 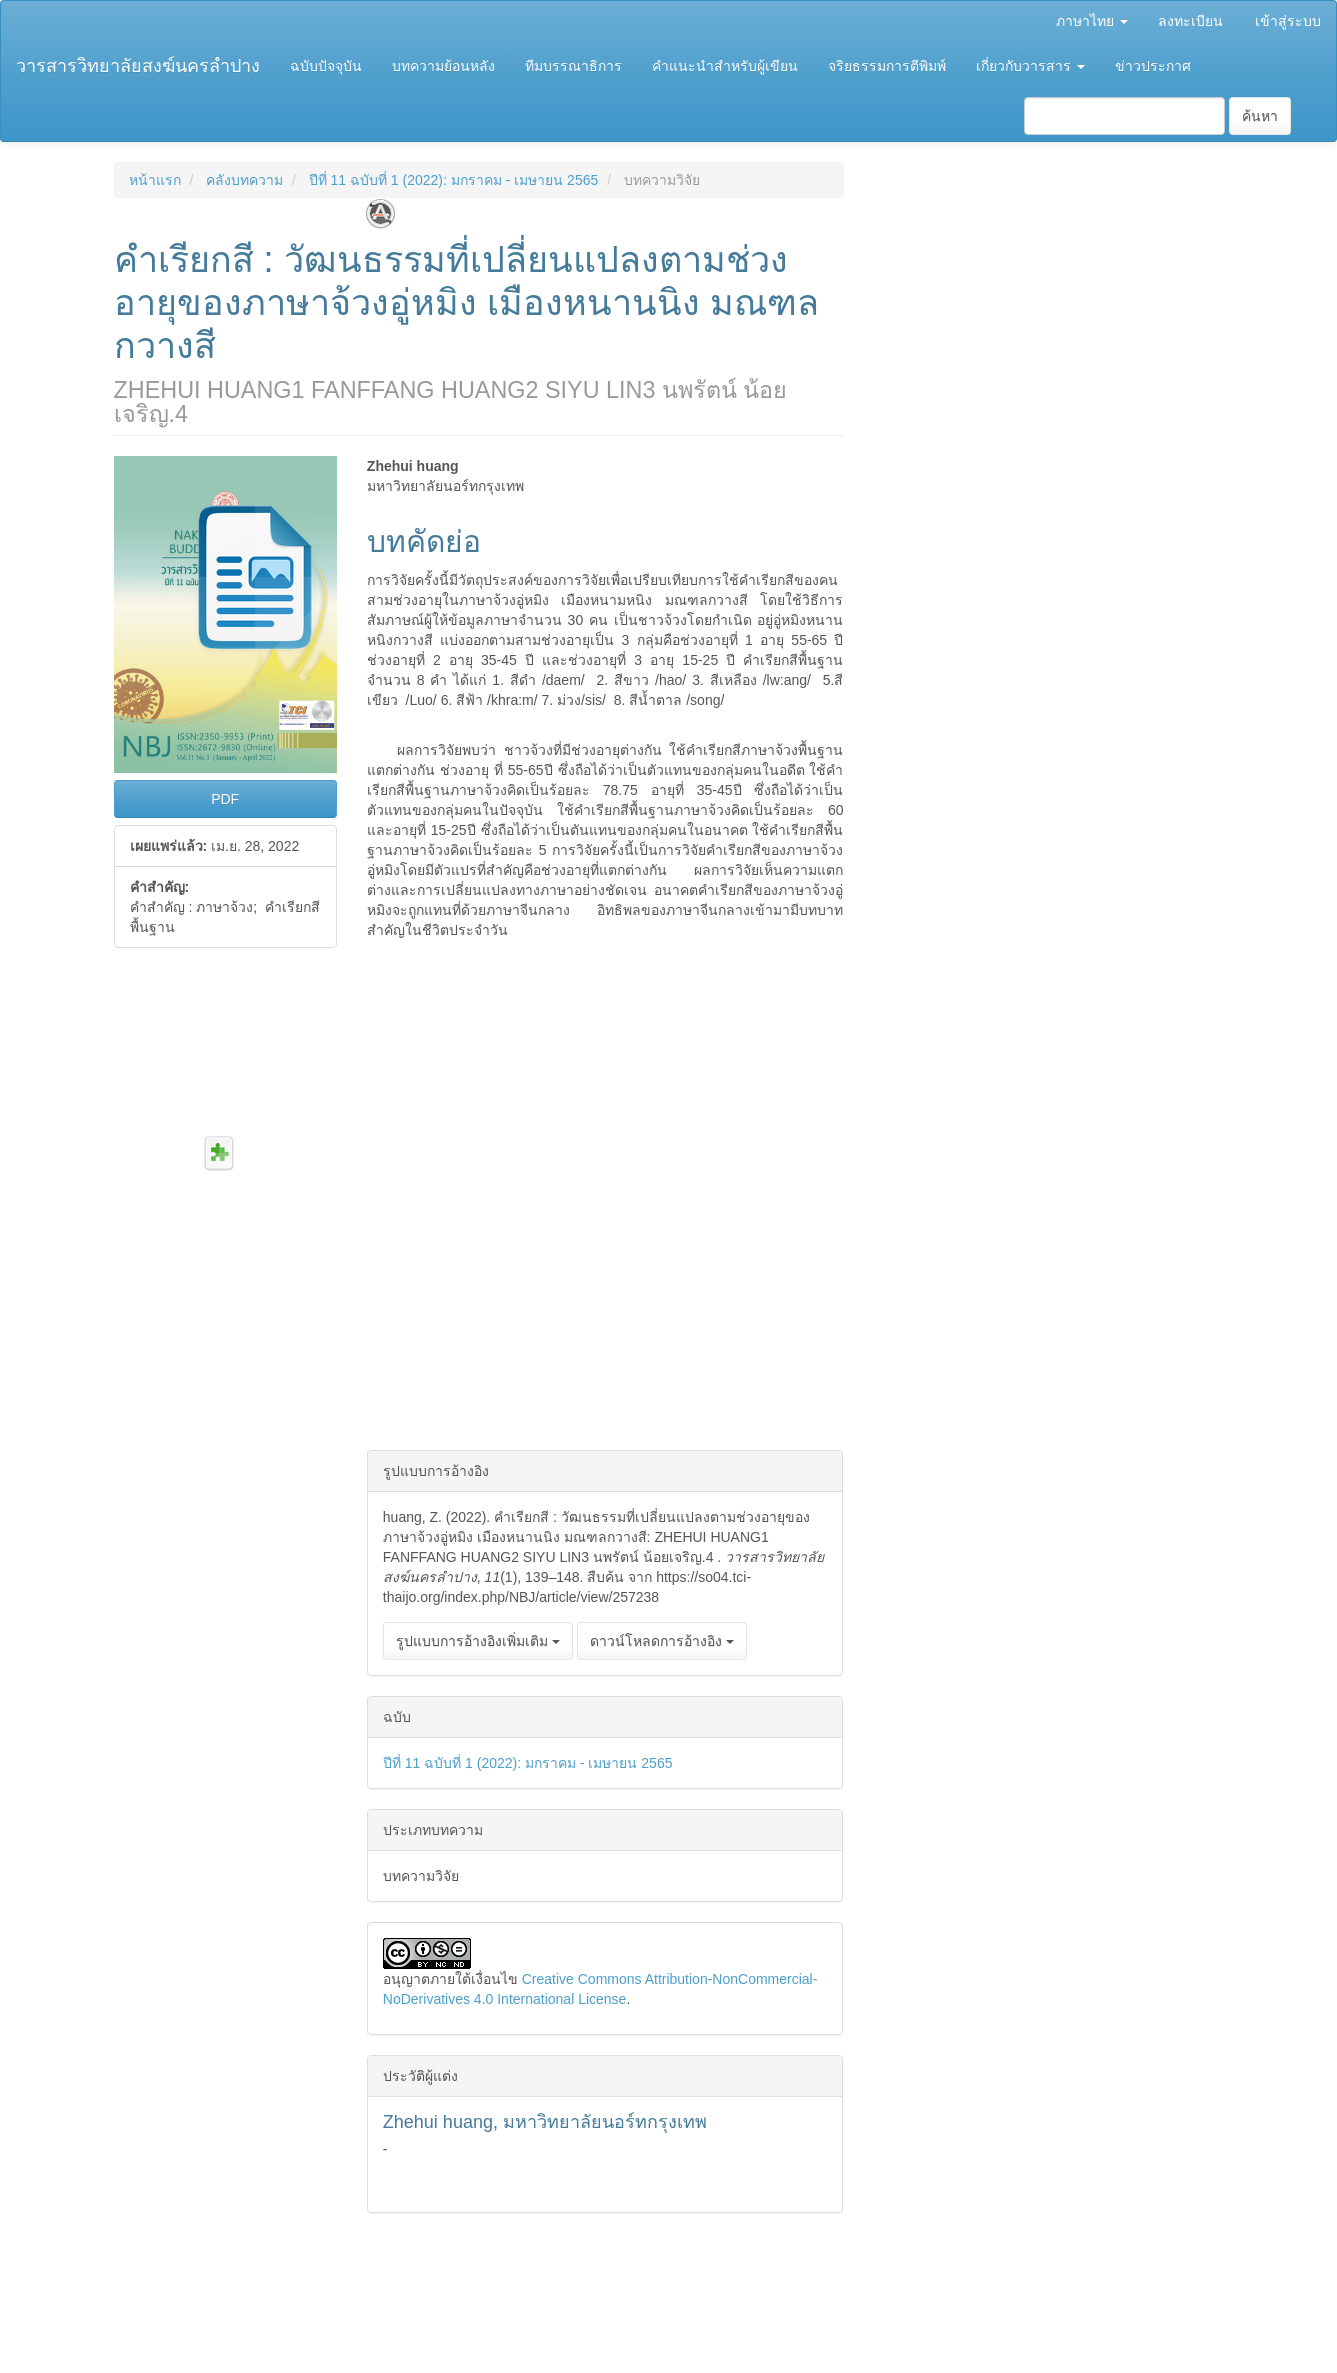 I want to click on an extension or plugin file type, so click(x=219, y=1153).